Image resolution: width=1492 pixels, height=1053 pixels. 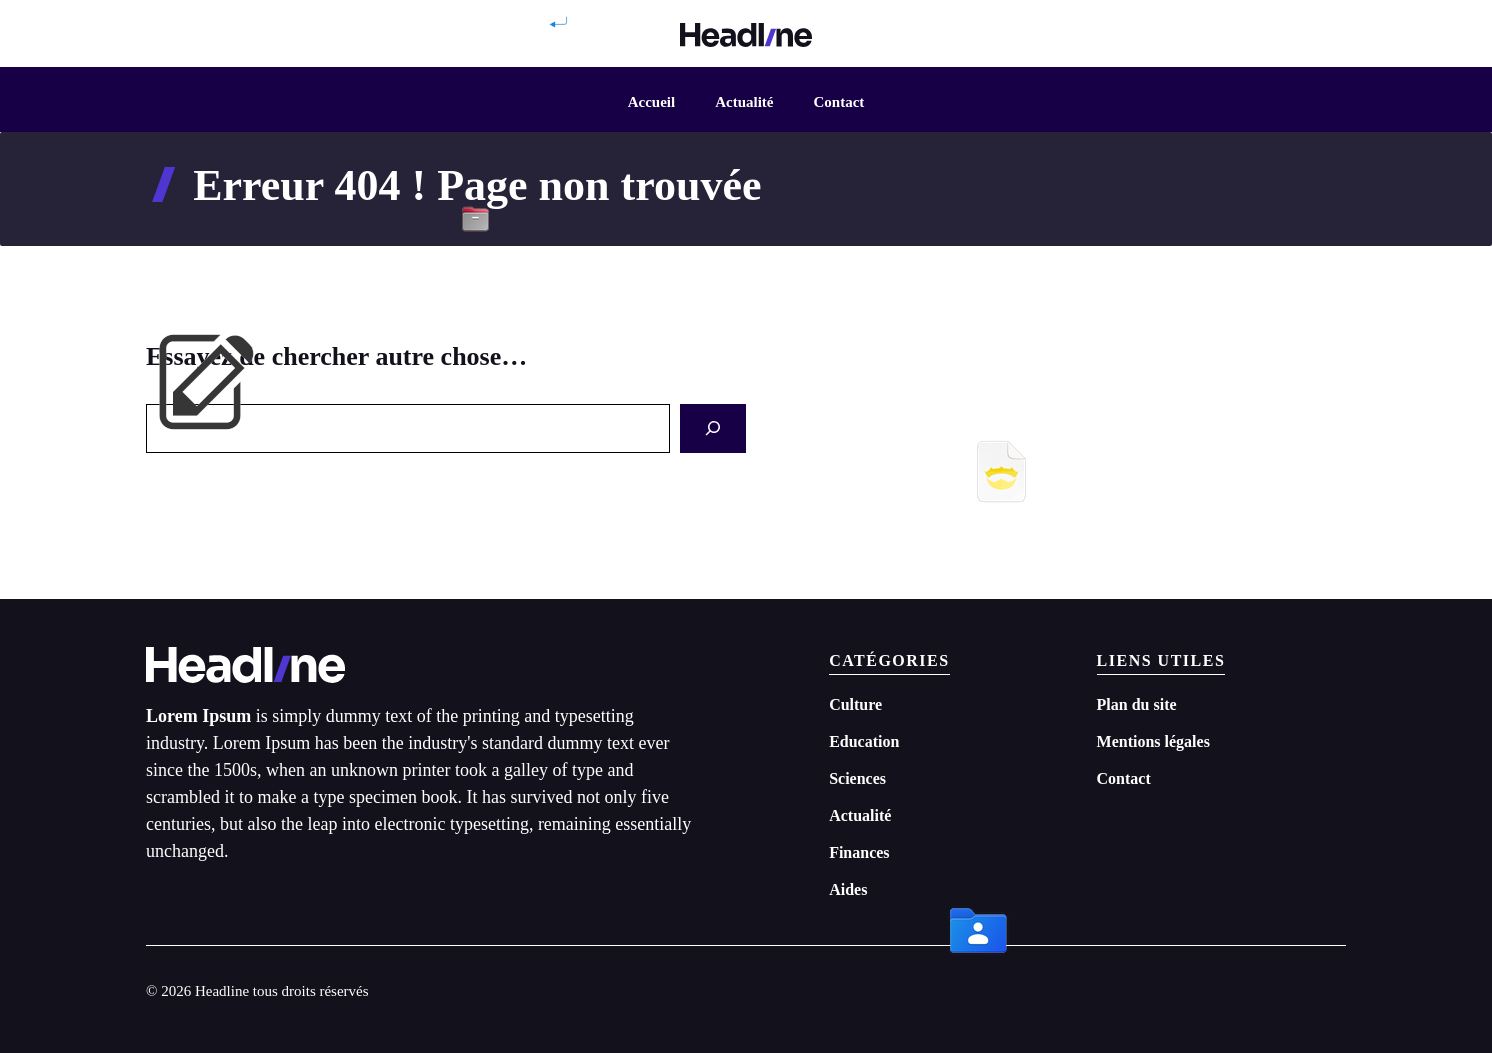 I want to click on a nim programming language source file, so click(x=1001, y=471).